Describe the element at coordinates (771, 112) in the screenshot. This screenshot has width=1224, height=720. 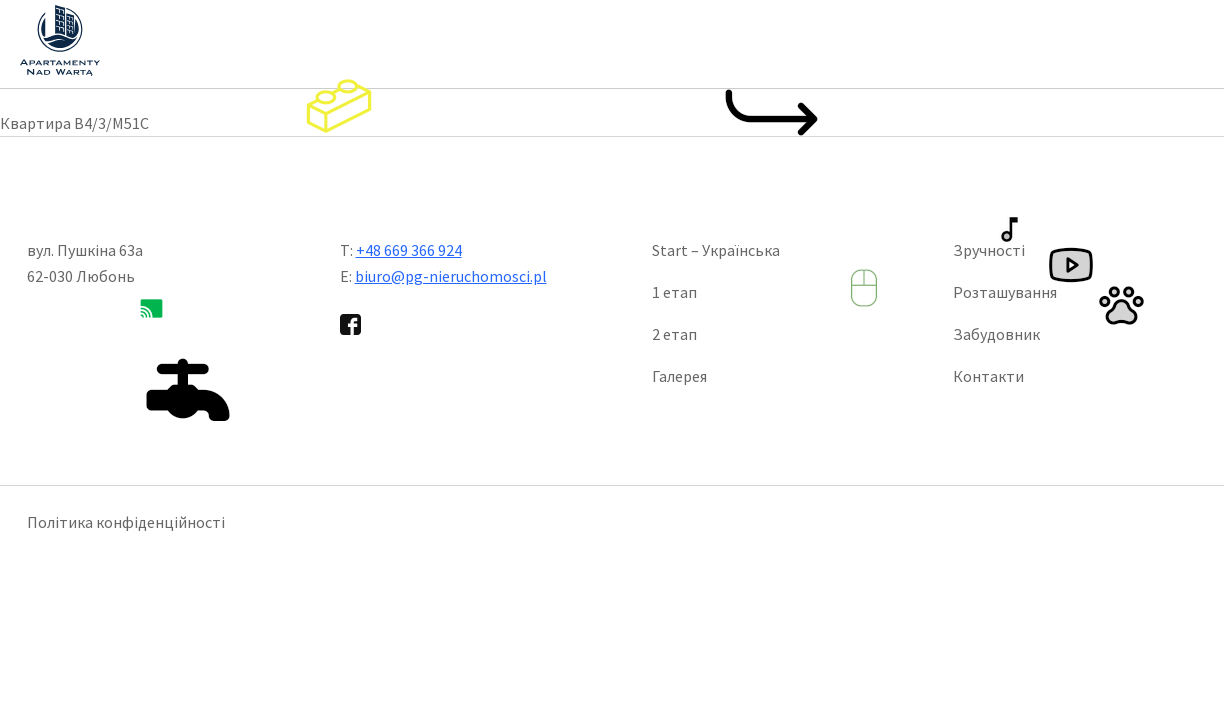
I see `forward or redirect a message` at that location.